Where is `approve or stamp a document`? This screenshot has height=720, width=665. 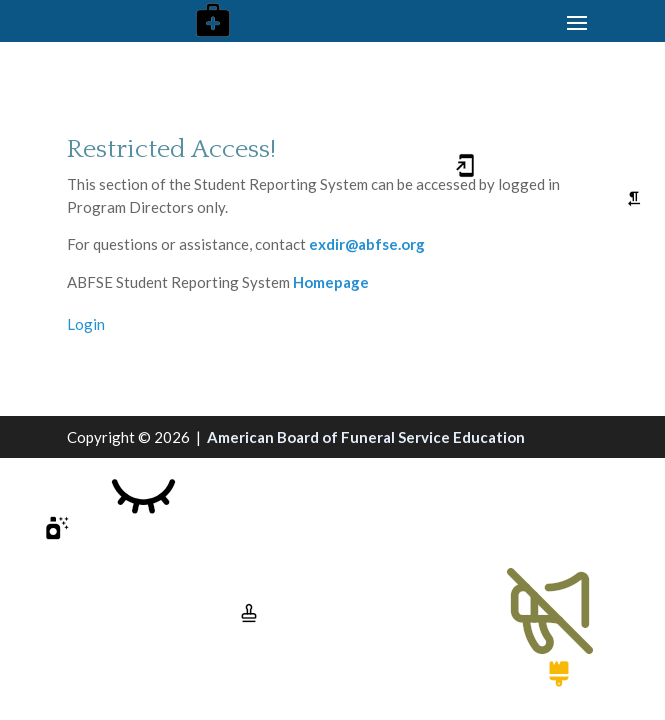
approve or stamp a document is located at coordinates (249, 613).